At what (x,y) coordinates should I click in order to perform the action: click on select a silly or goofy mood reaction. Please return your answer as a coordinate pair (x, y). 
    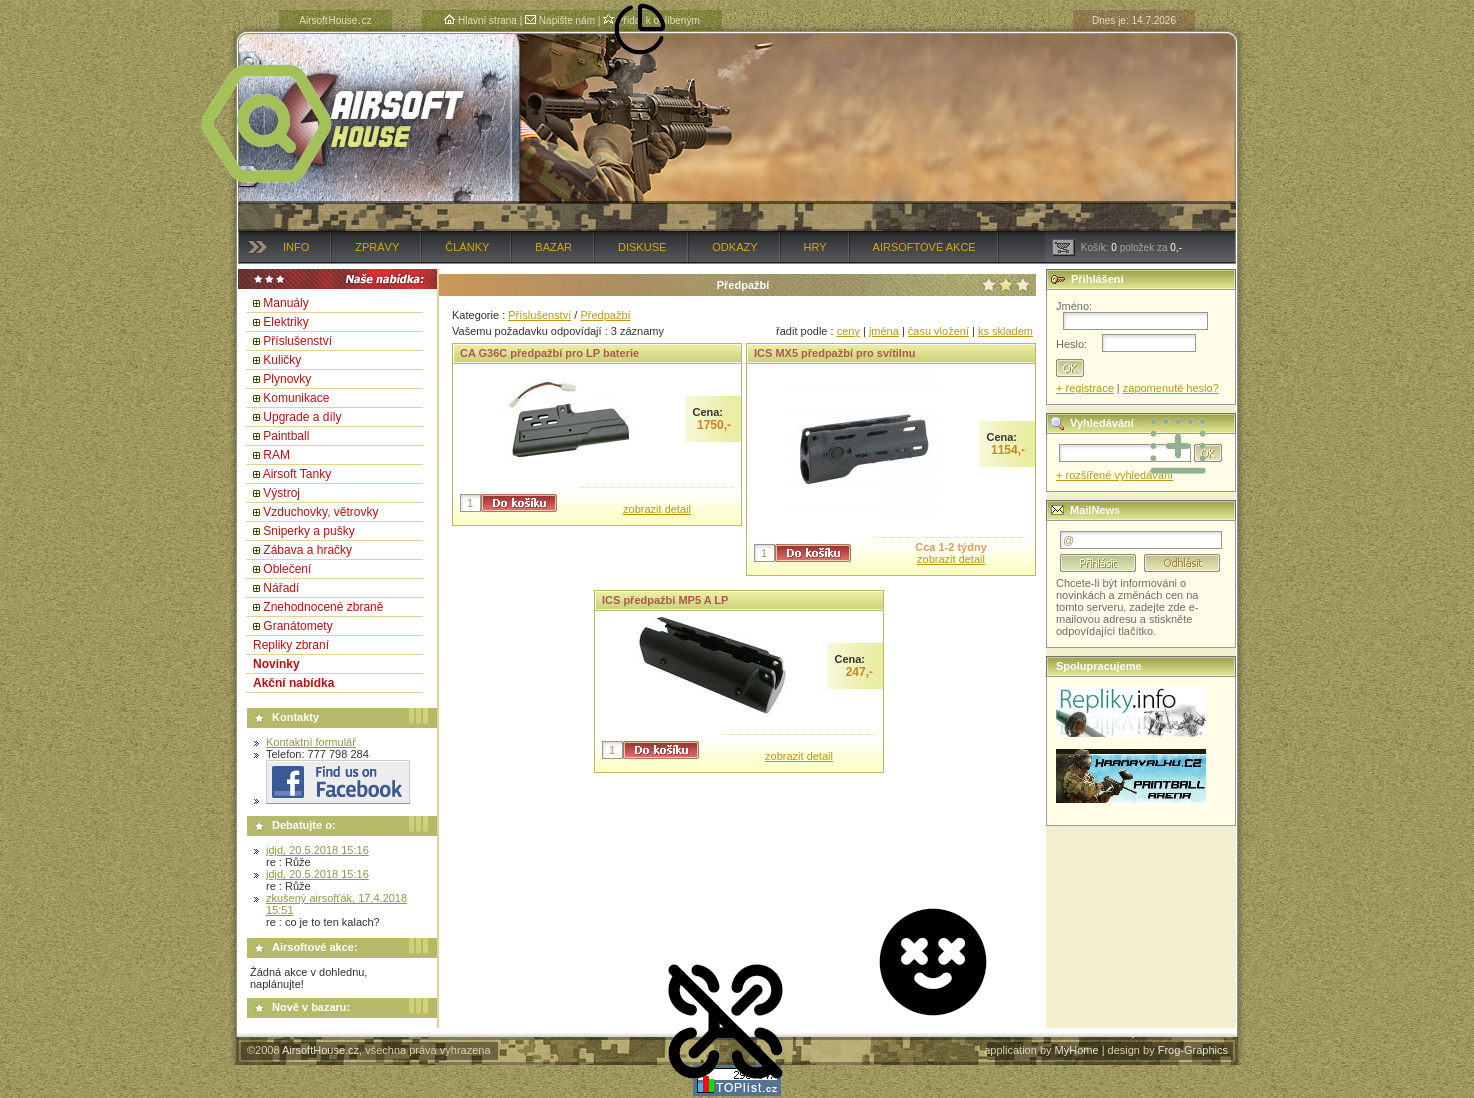
    Looking at the image, I should click on (933, 962).